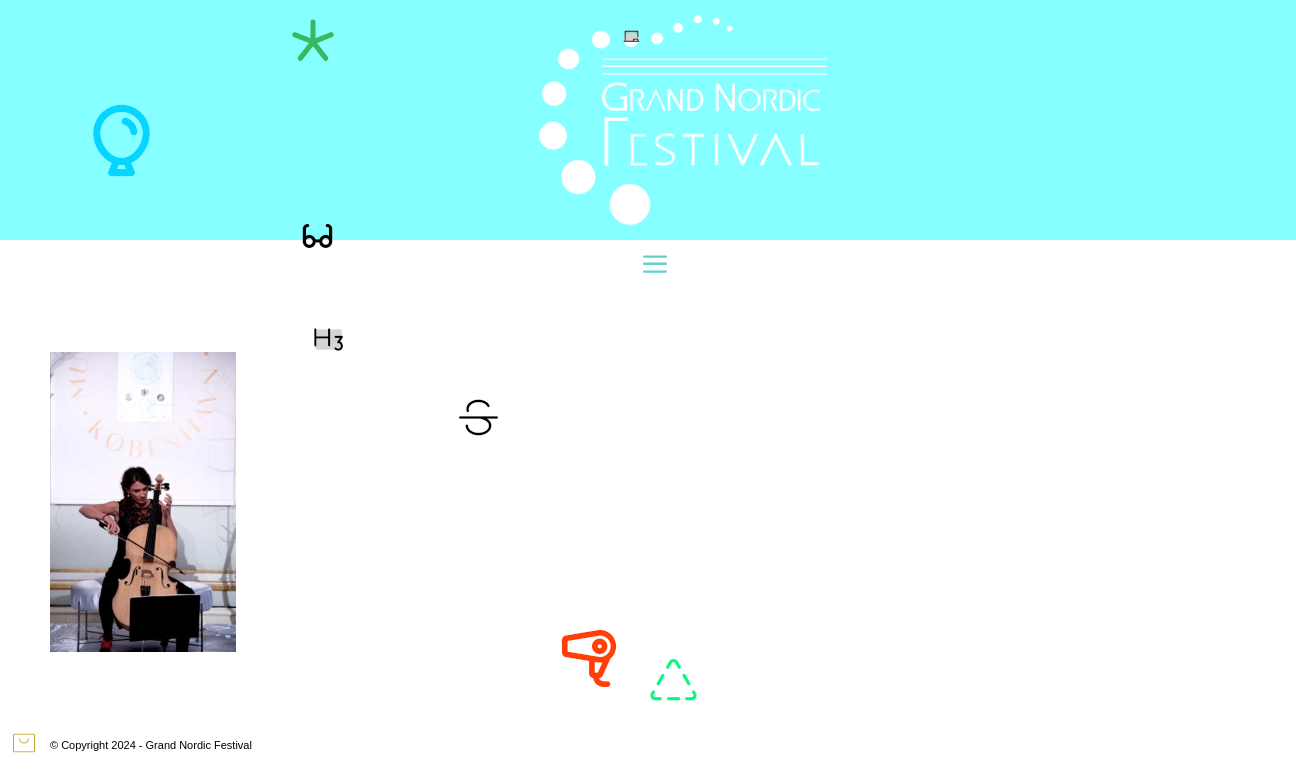 The width and height of the screenshot is (1296, 771). What do you see at coordinates (24, 743) in the screenshot?
I see `view your shopping bag` at bounding box center [24, 743].